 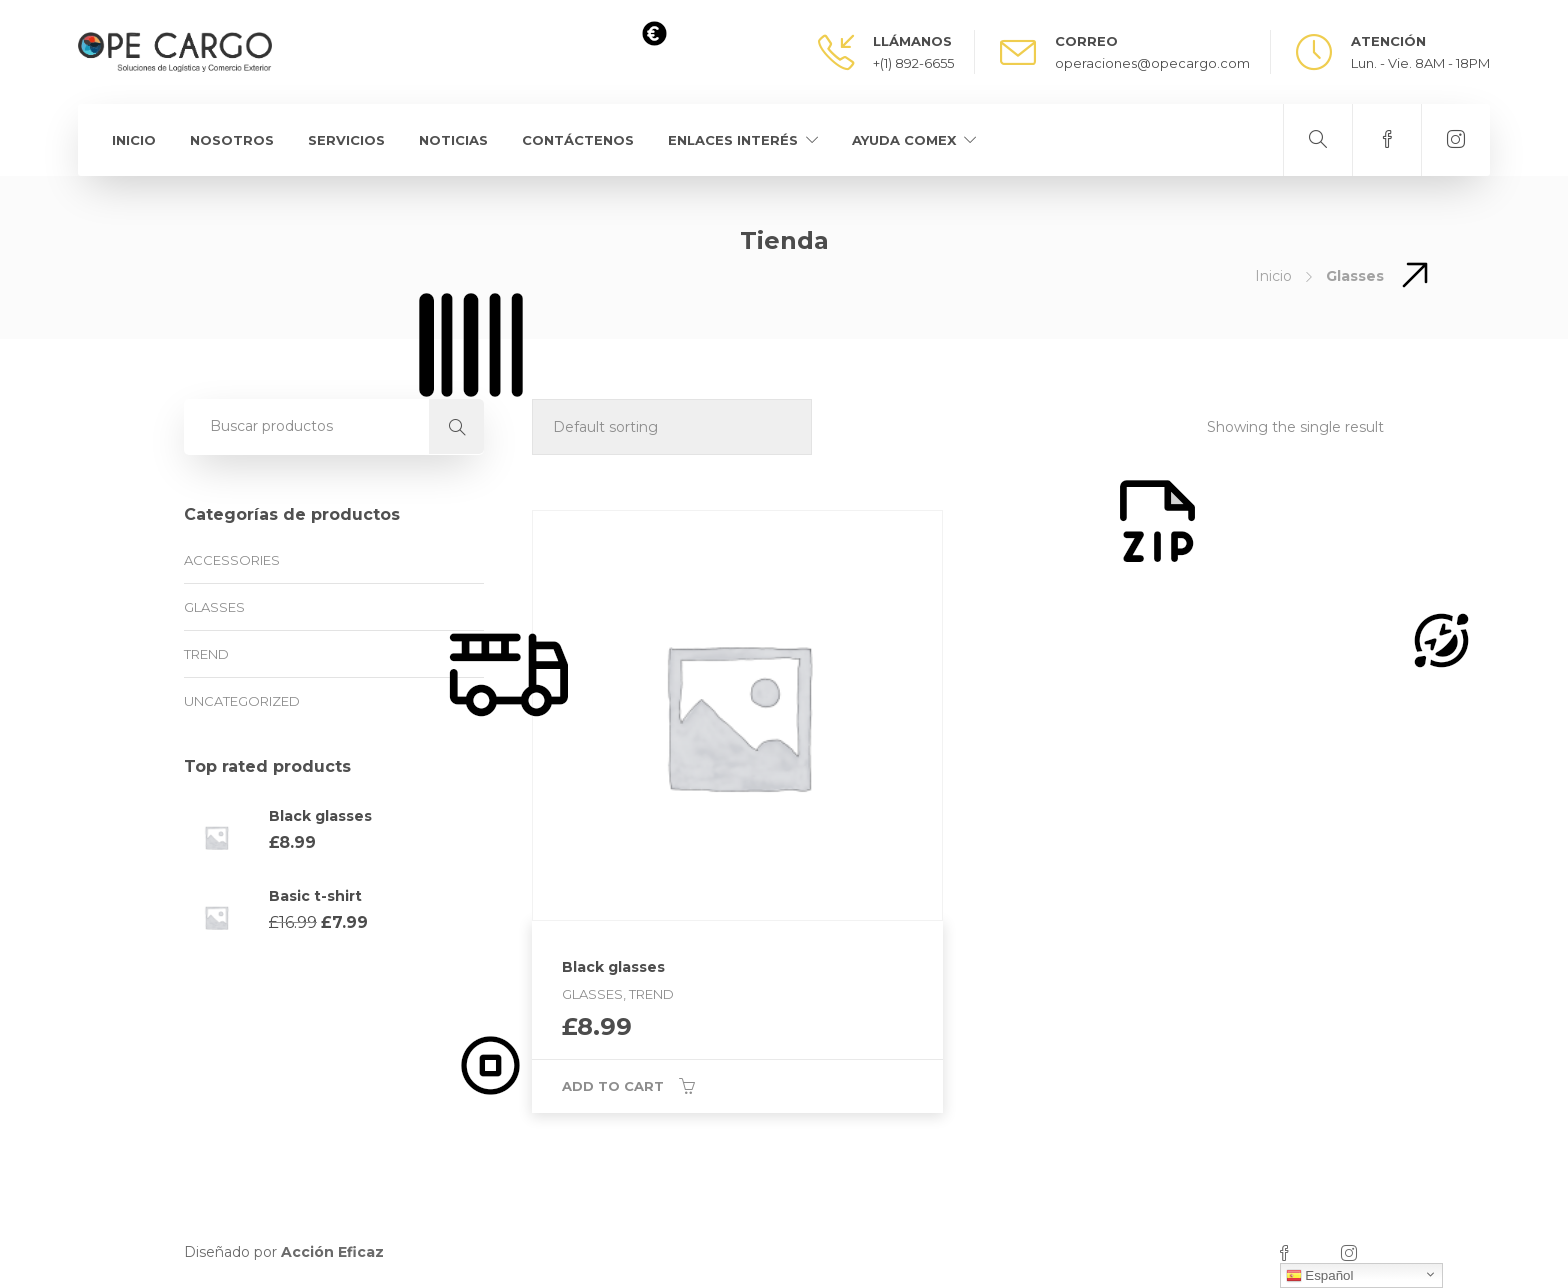 What do you see at coordinates (654, 33) in the screenshot?
I see `view balance in euros` at bounding box center [654, 33].